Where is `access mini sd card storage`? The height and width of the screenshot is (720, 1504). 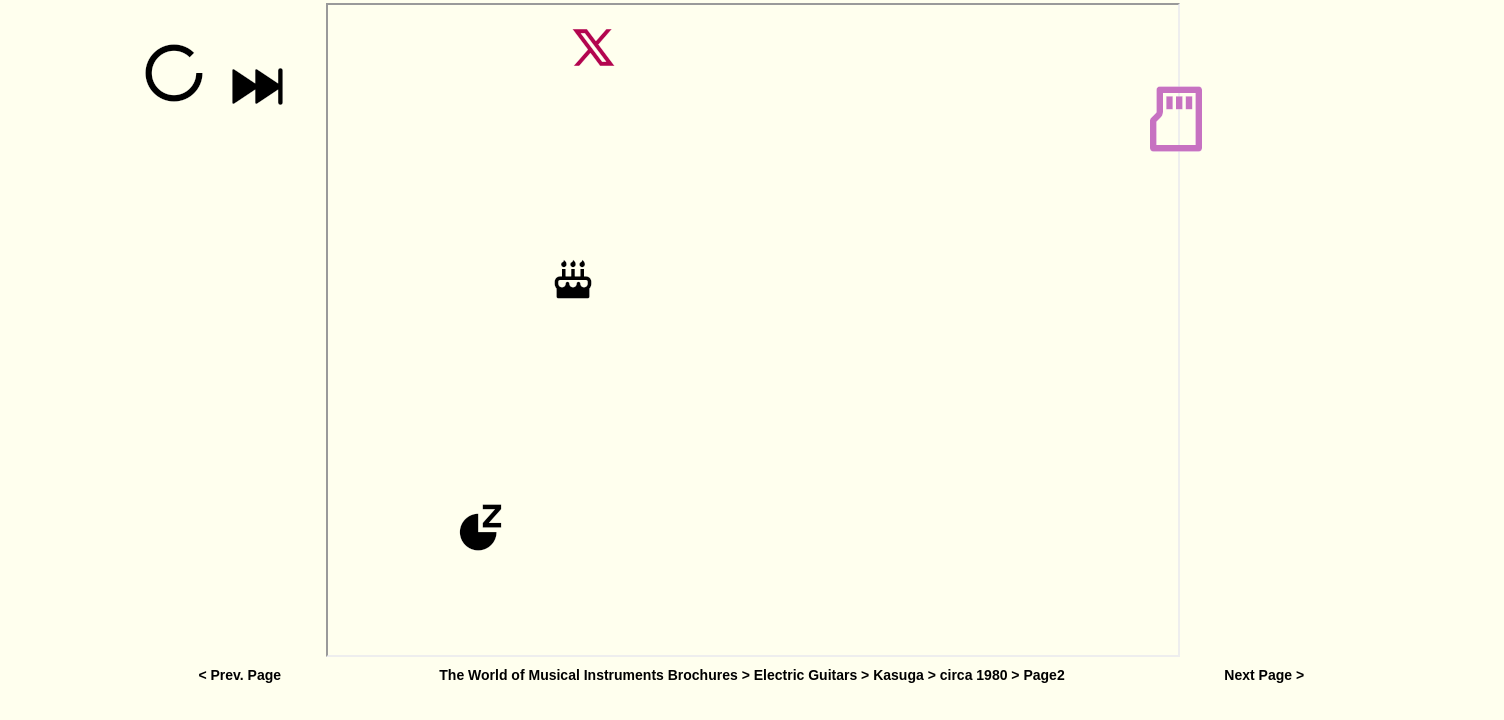
access mini sd card storage is located at coordinates (1176, 119).